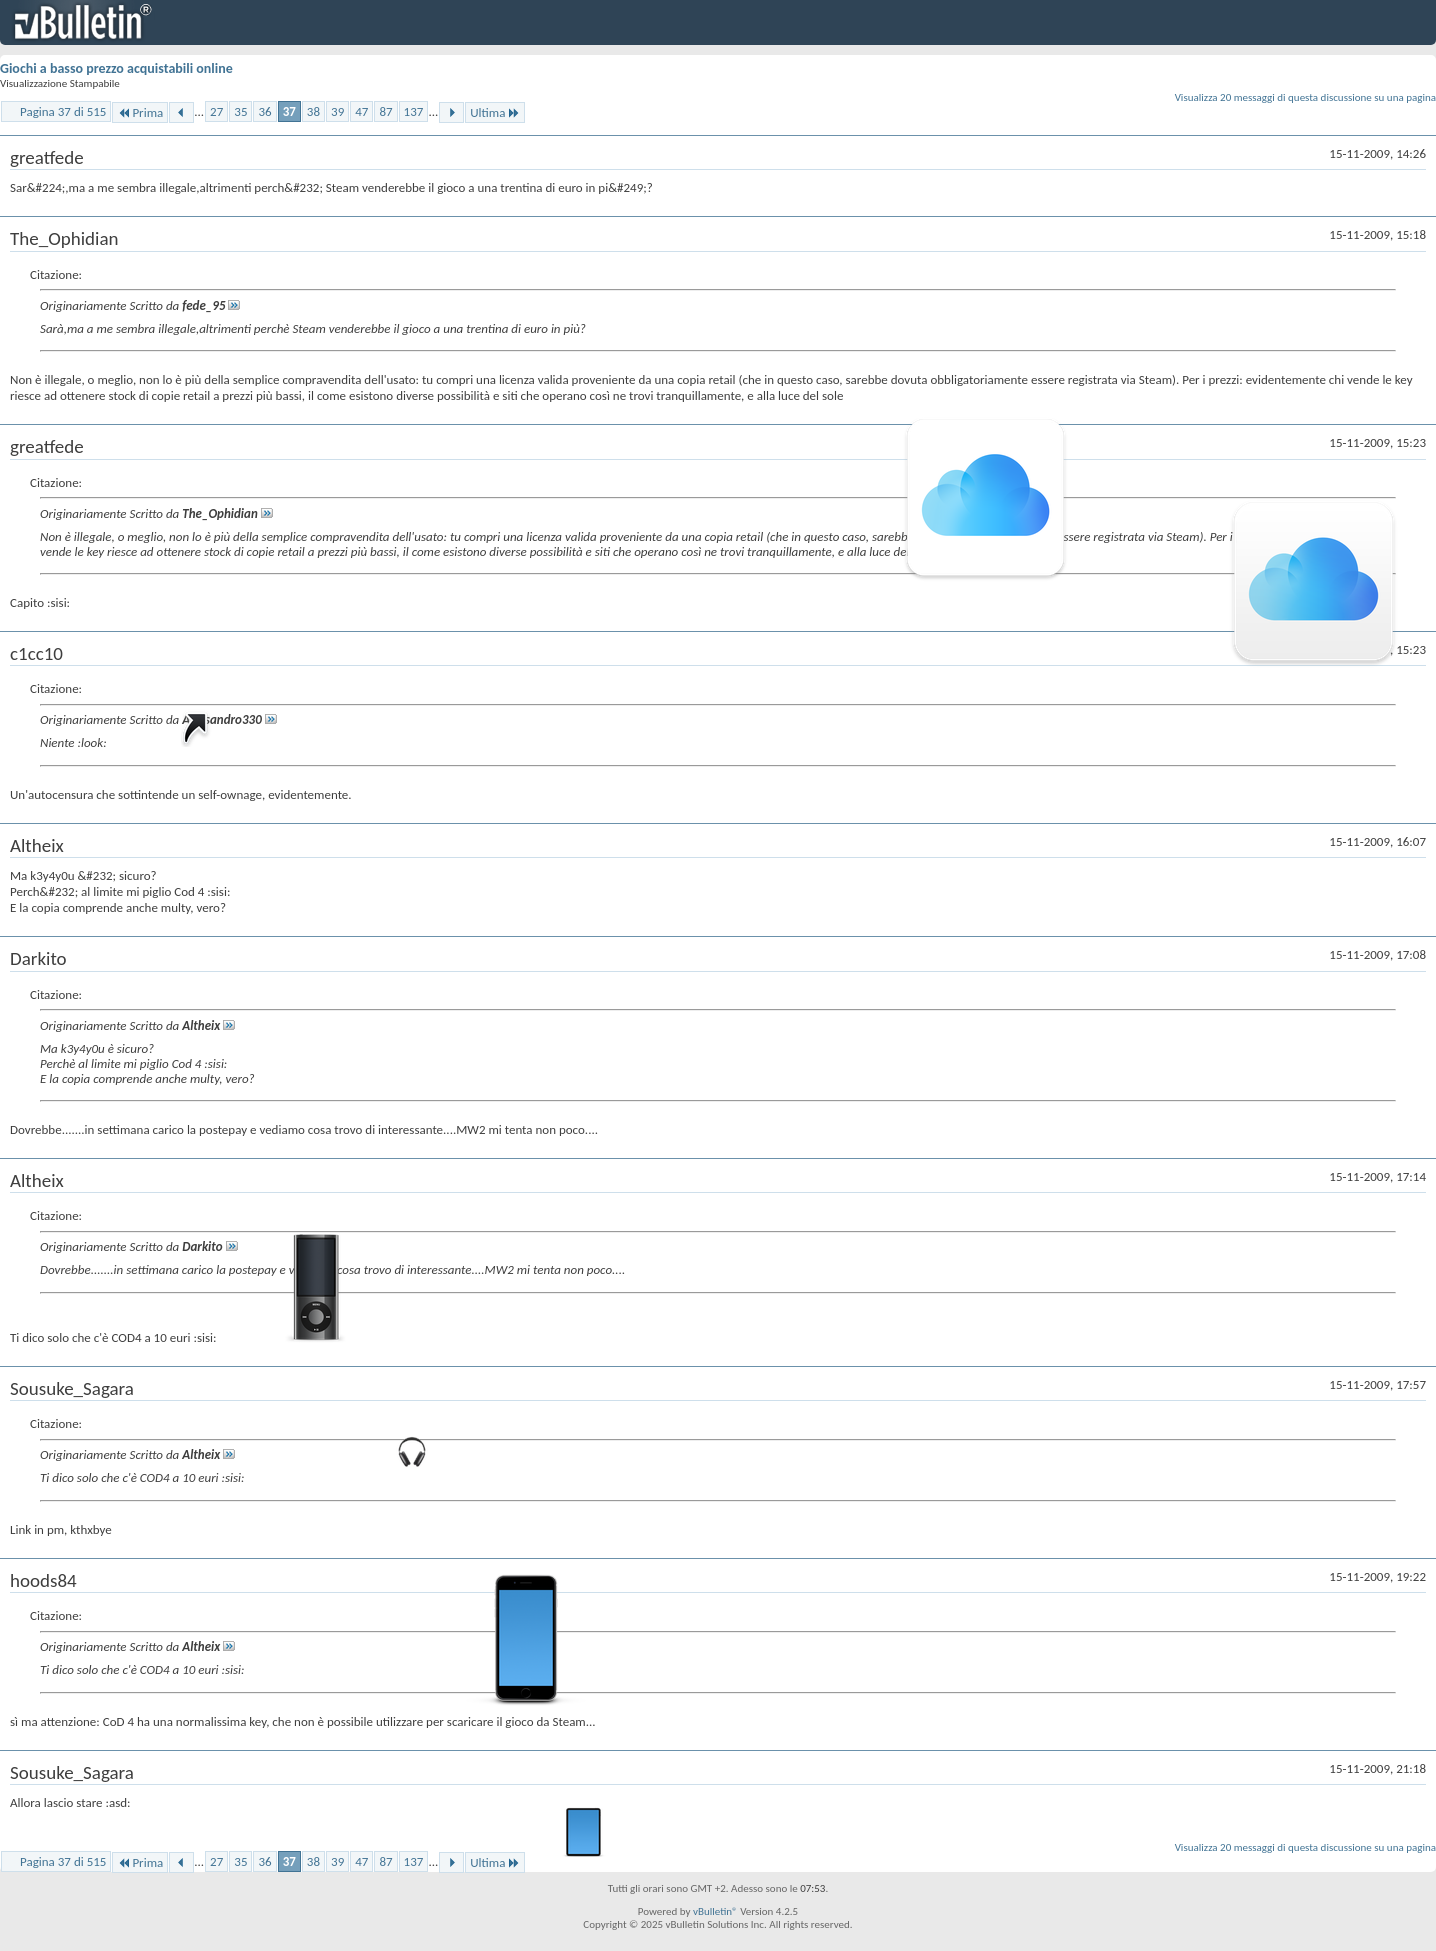 This screenshot has height=1951, width=1436. Describe the element at coordinates (412, 1452) in the screenshot. I see `connect bluetooth headphones` at that location.